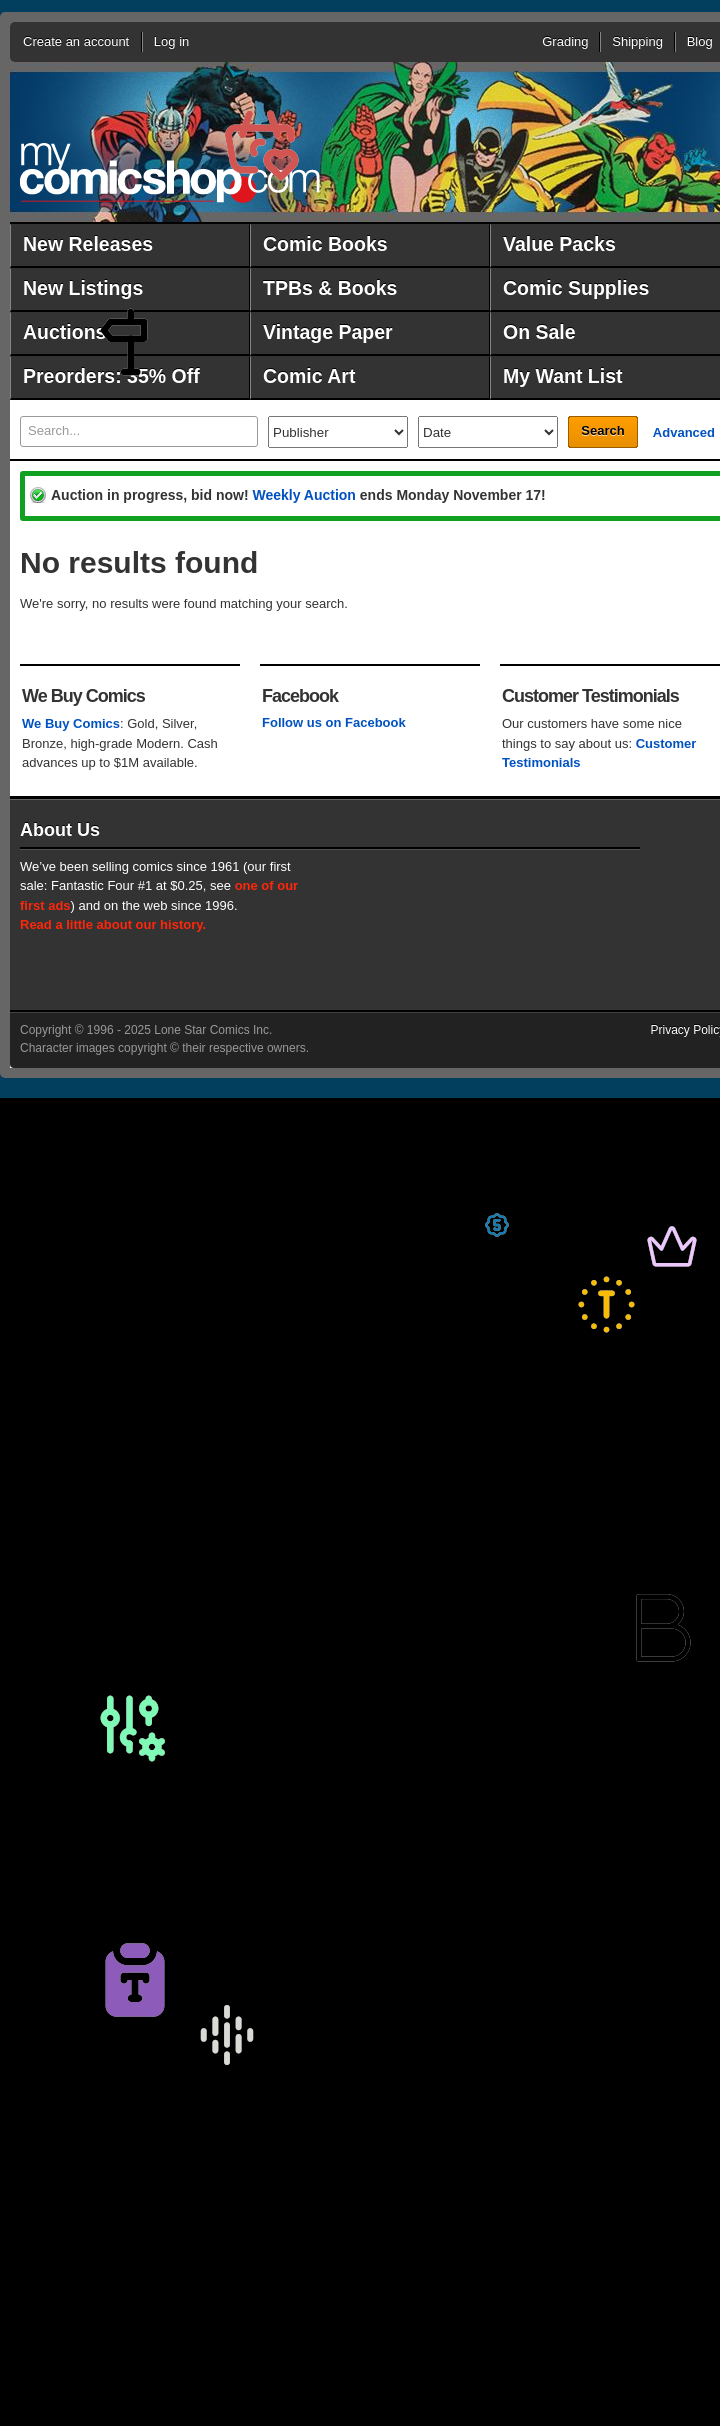 The height and width of the screenshot is (2426, 720). I want to click on open google podcasts app, so click(227, 2035).